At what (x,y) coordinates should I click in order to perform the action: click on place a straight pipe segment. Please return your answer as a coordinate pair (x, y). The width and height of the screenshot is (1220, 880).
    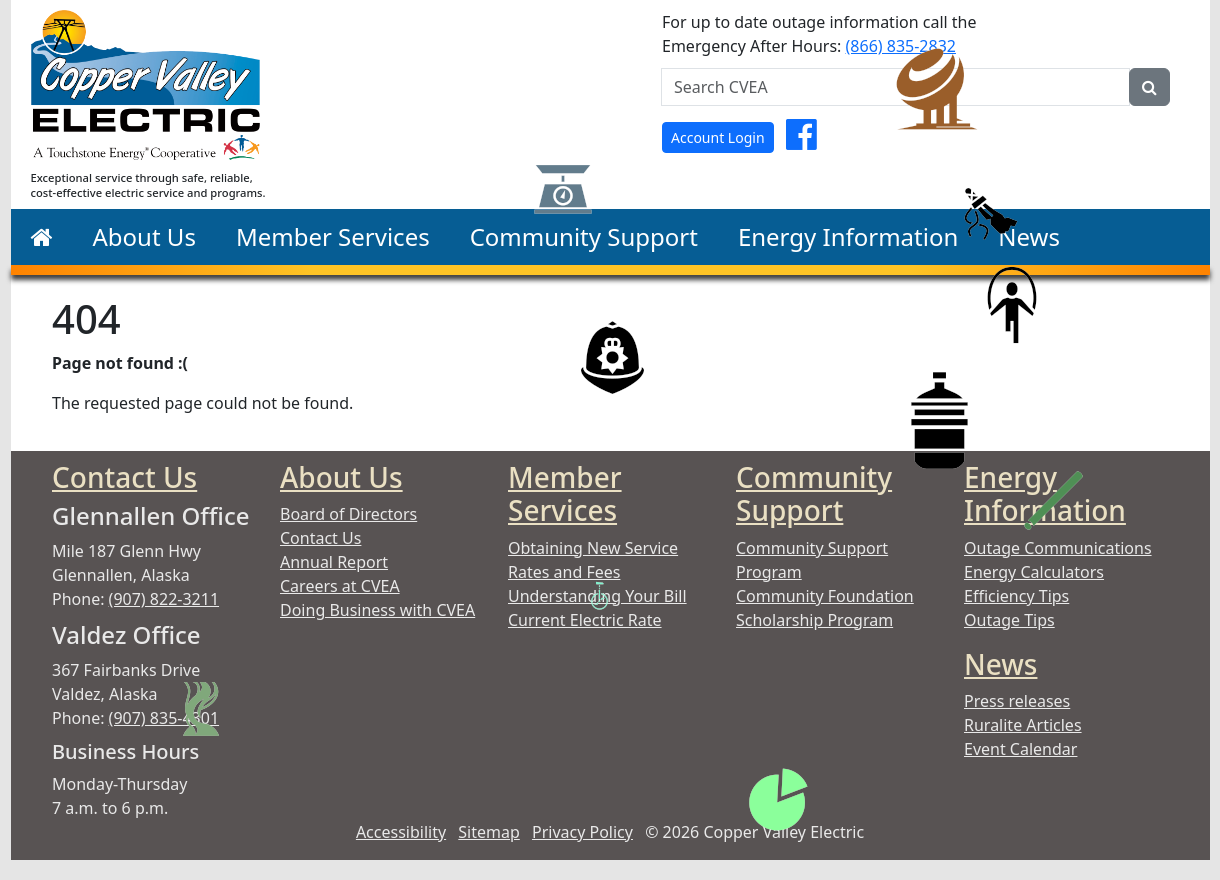
    Looking at the image, I should click on (1053, 500).